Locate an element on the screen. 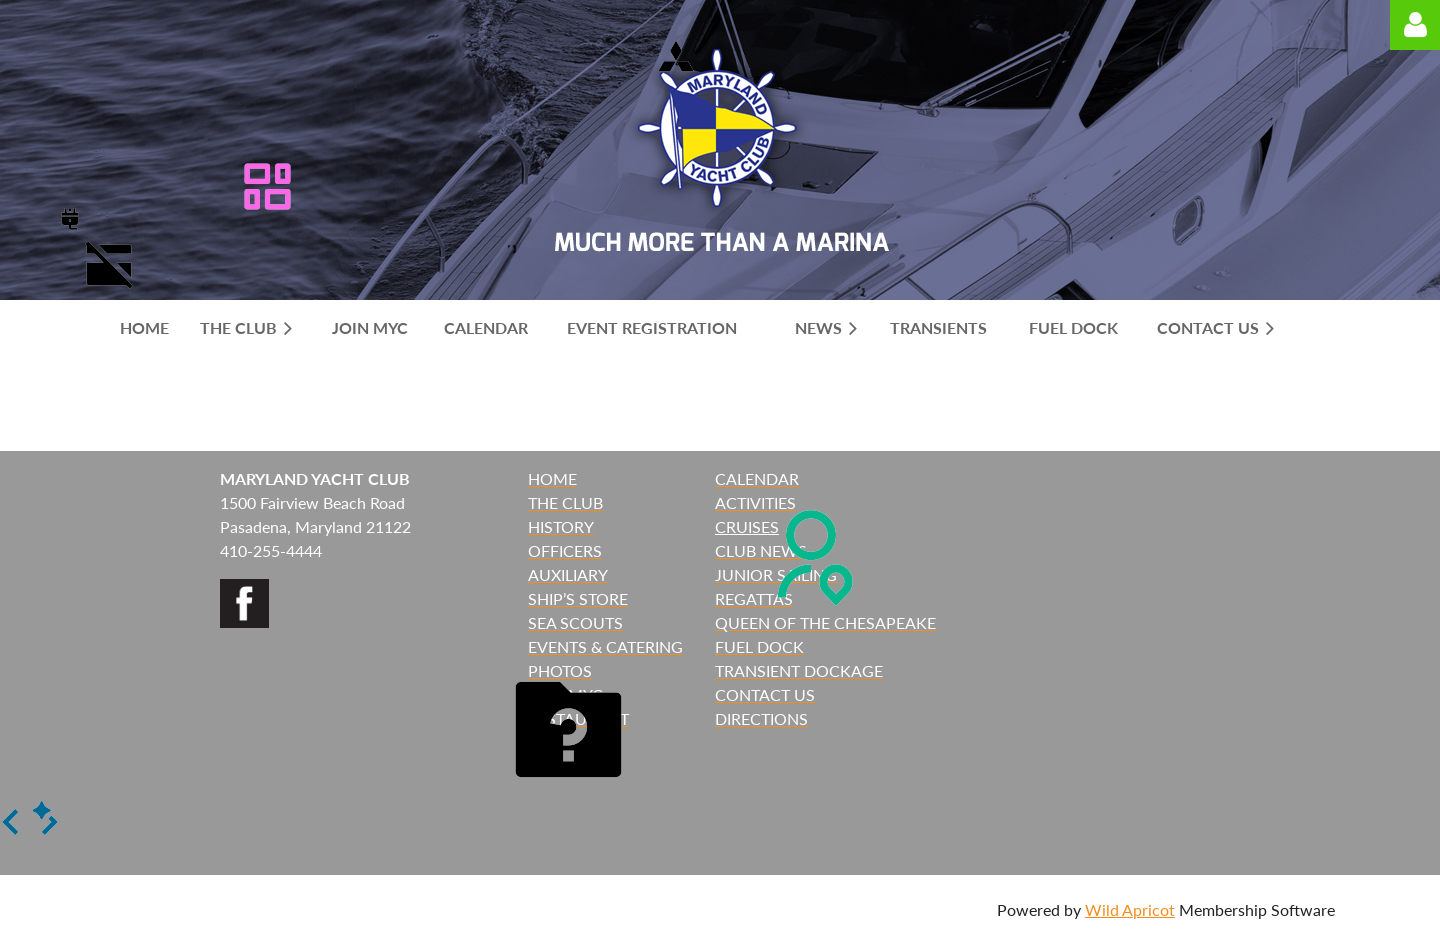 The image size is (1440, 935). folder with unknown or unrecognized contents is located at coordinates (568, 729).